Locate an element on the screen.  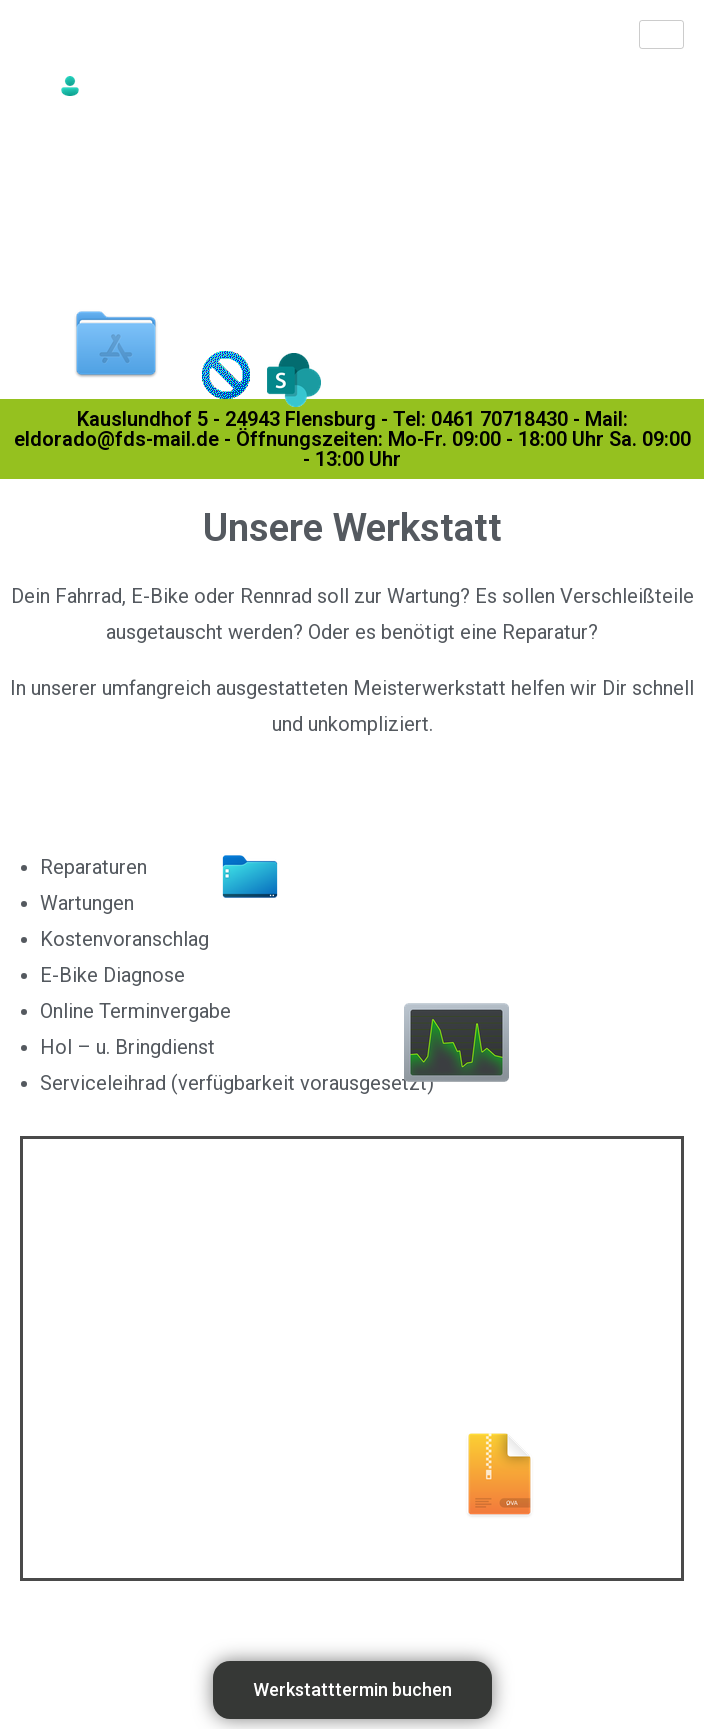
open task manager to view system performance is located at coordinates (456, 1042).